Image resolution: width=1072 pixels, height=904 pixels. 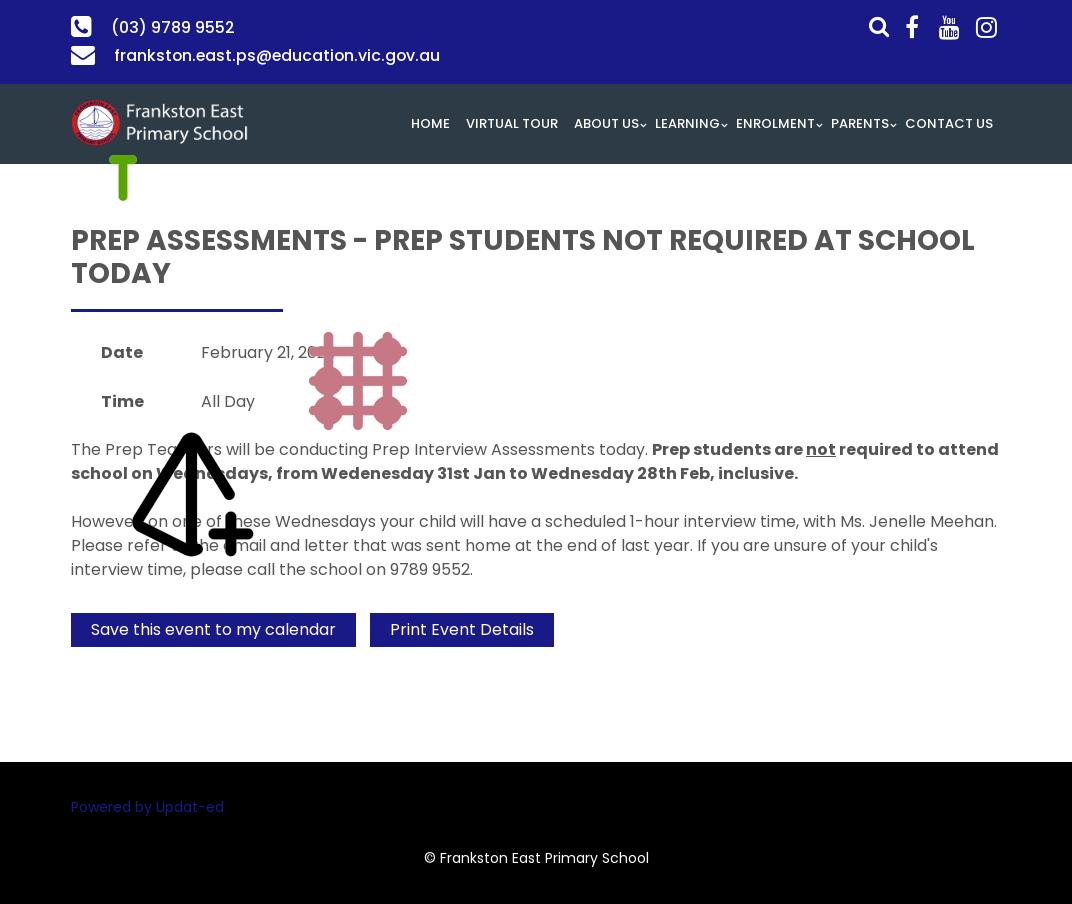 What do you see at coordinates (358, 381) in the screenshot?
I see `view data grid or chart visualization` at bounding box center [358, 381].